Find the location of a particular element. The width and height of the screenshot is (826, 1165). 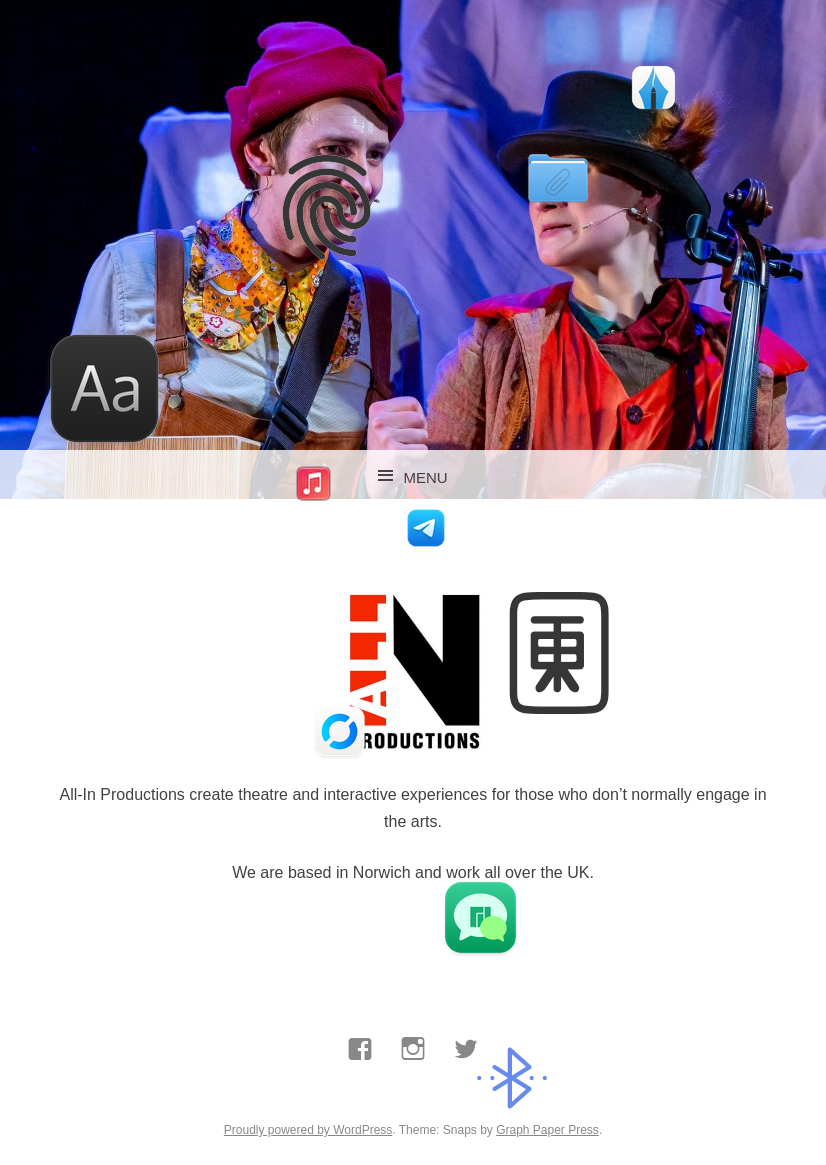

open the music player app is located at coordinates (313, 483).